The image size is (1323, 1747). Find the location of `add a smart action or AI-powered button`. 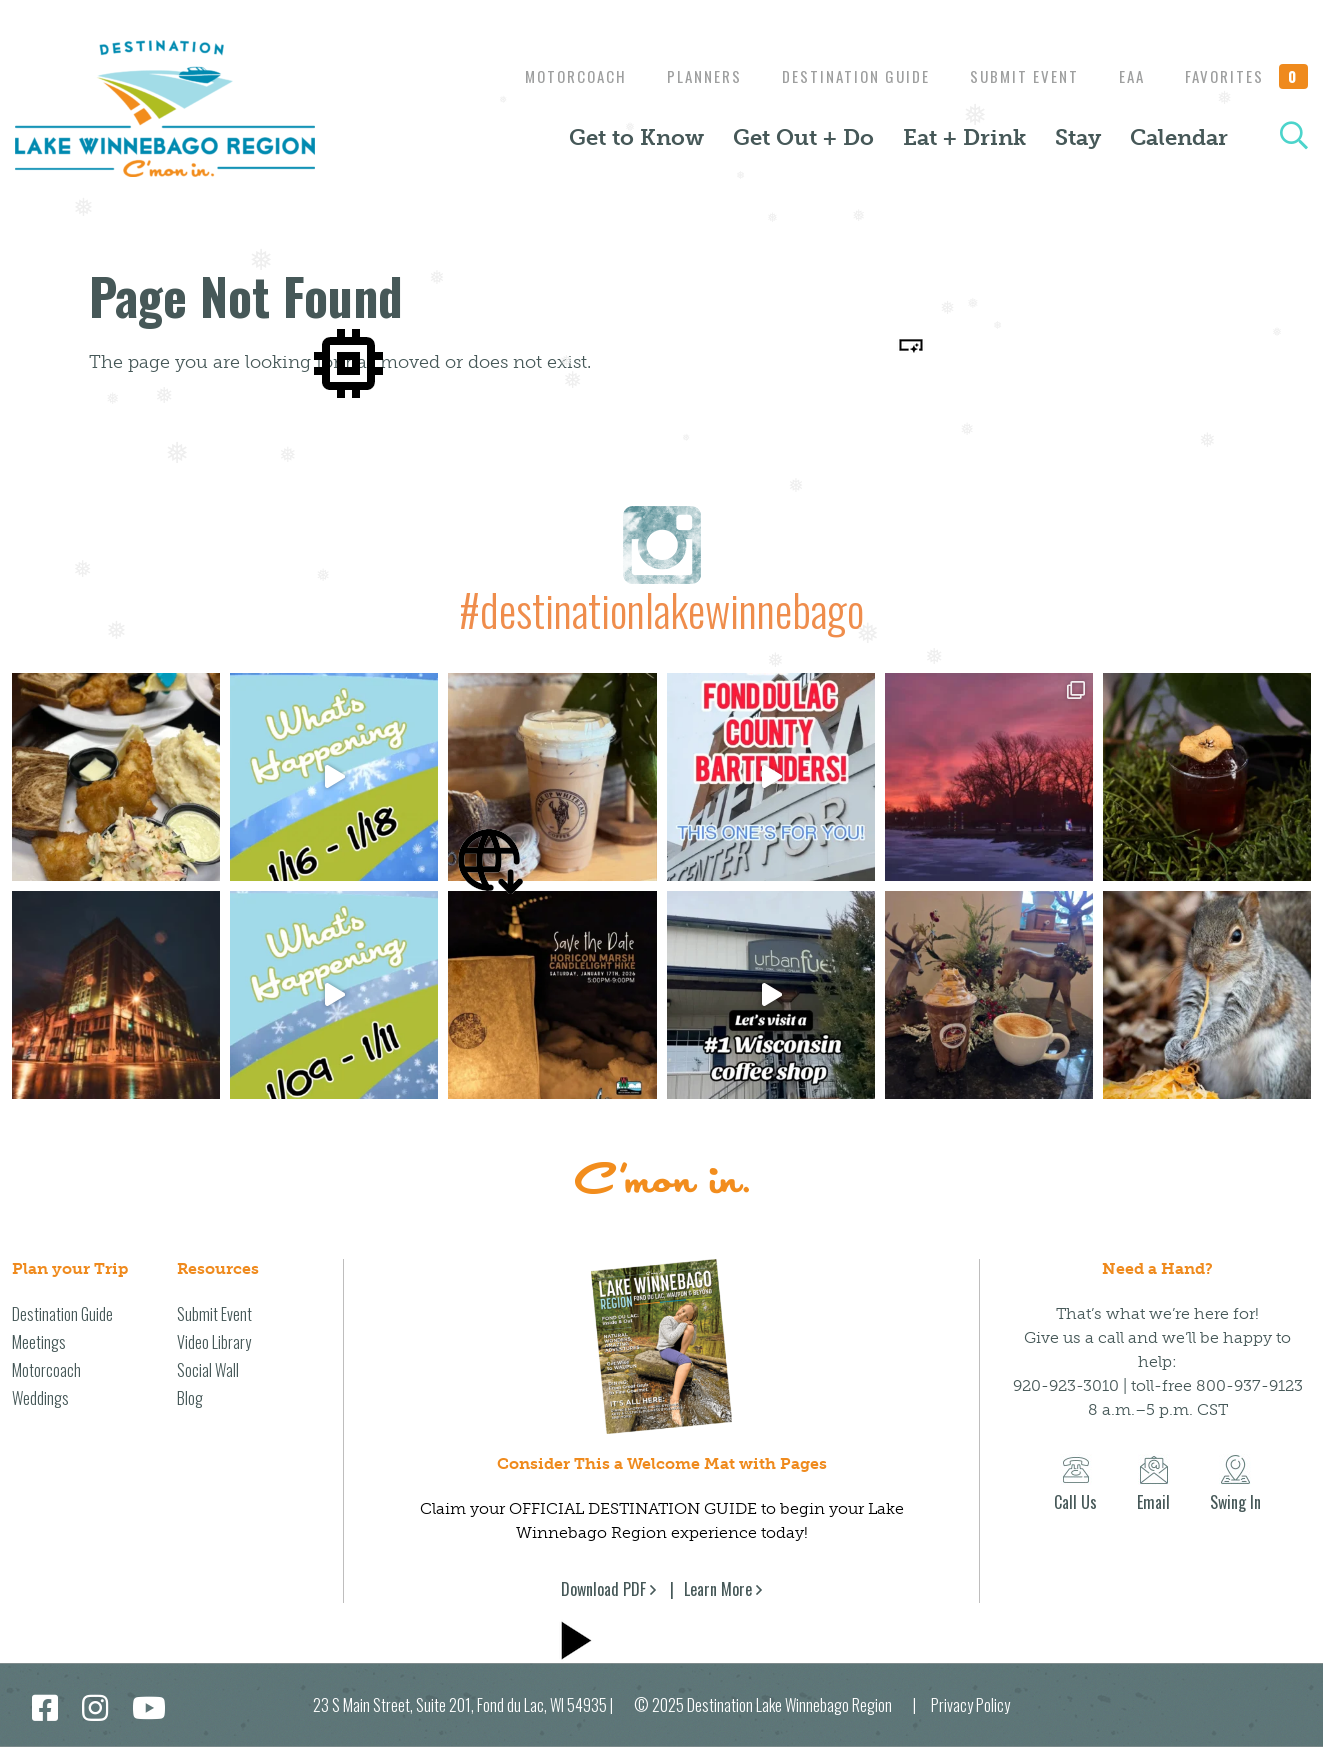

add a smart action or AI-powered button is located at coordinates (911, 345).